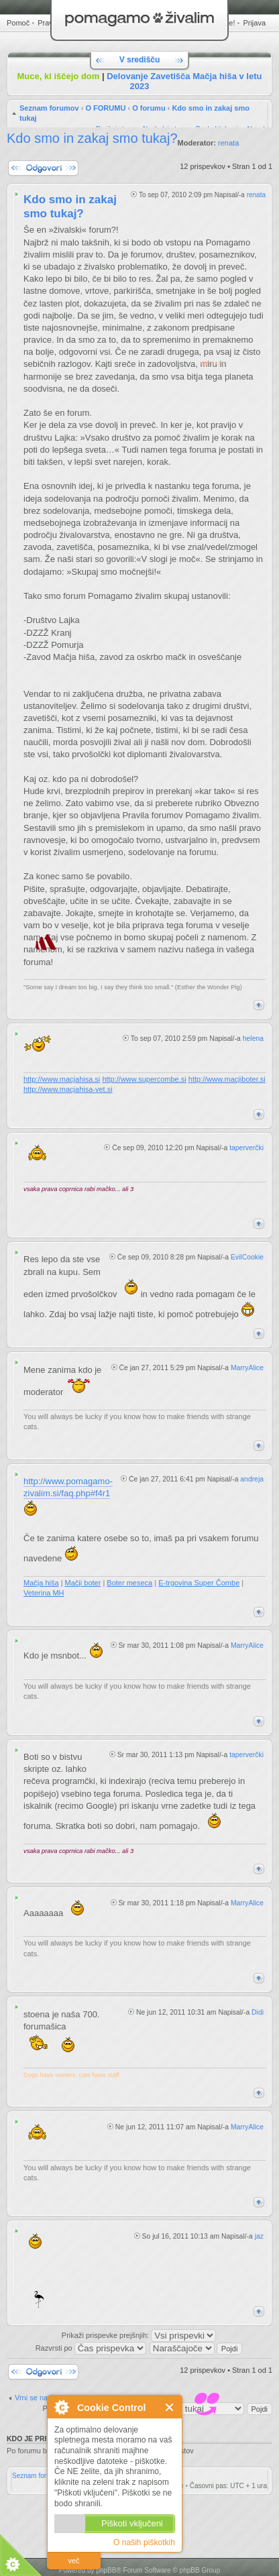  I want to click on better stack logo, so click(46, 942).